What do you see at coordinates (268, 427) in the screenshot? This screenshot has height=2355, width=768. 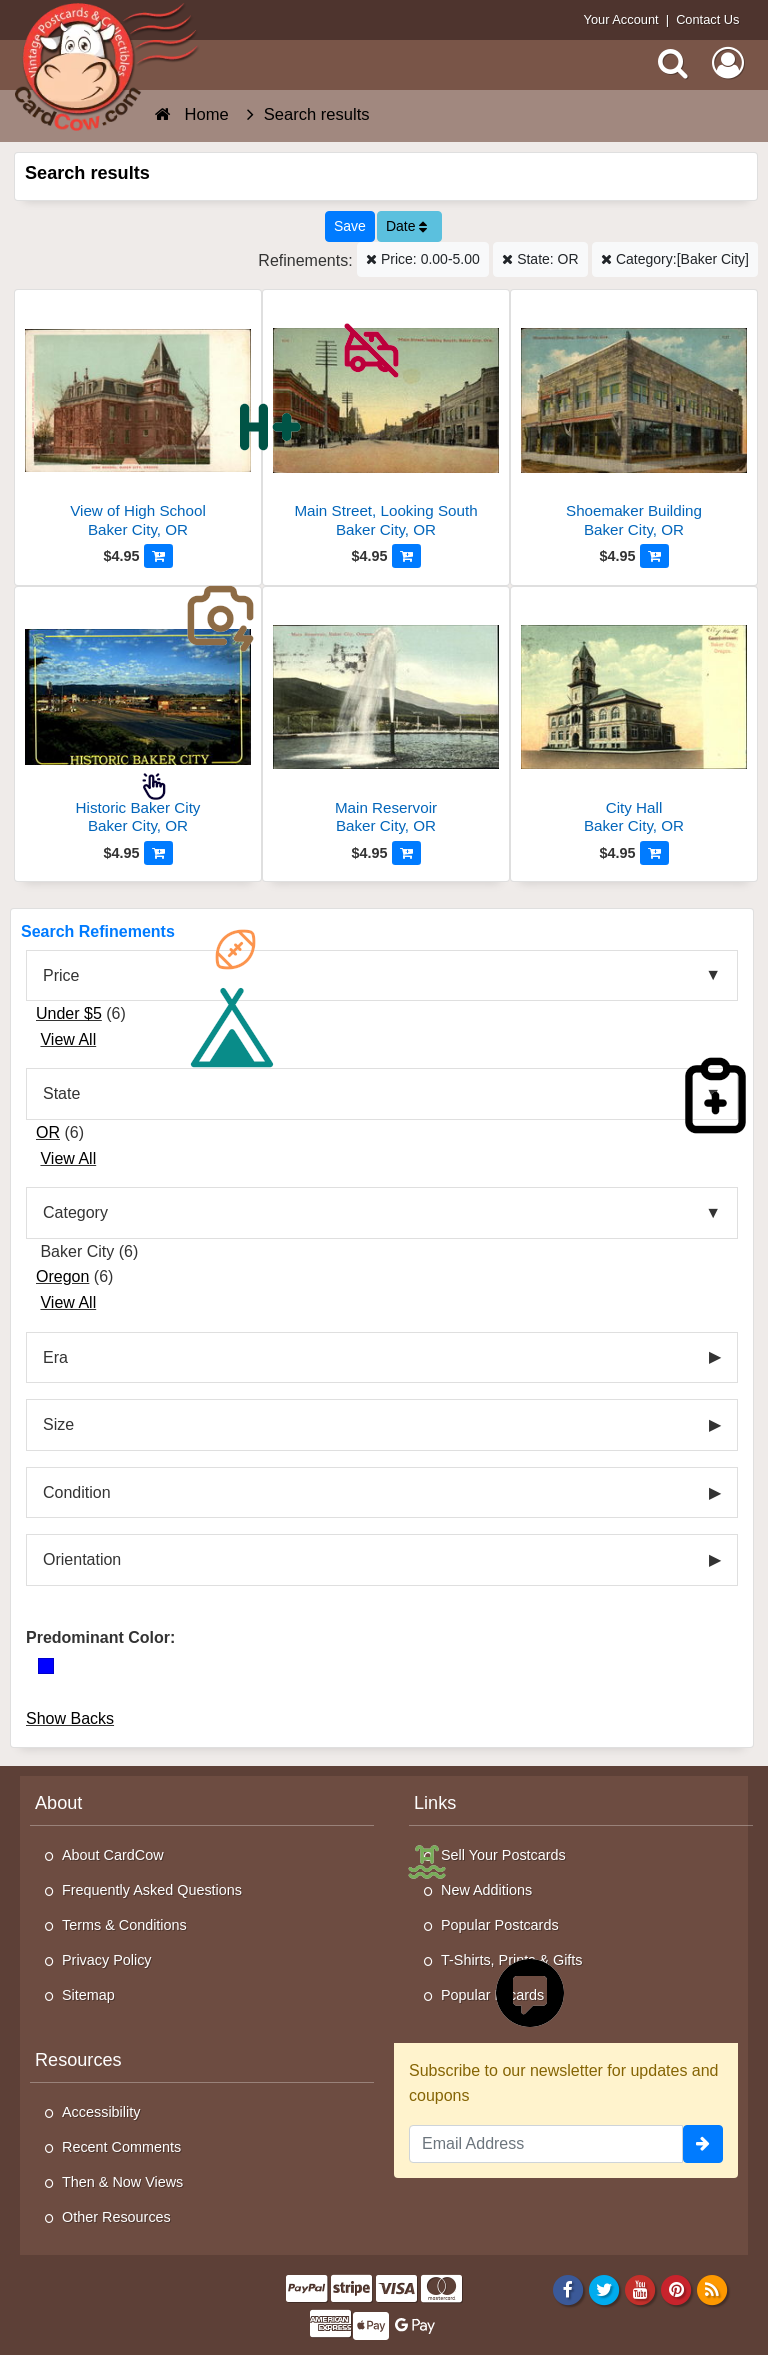 I see `indicates H+ (HSPA+) mobile network connection` at bounding box center [268, 427].